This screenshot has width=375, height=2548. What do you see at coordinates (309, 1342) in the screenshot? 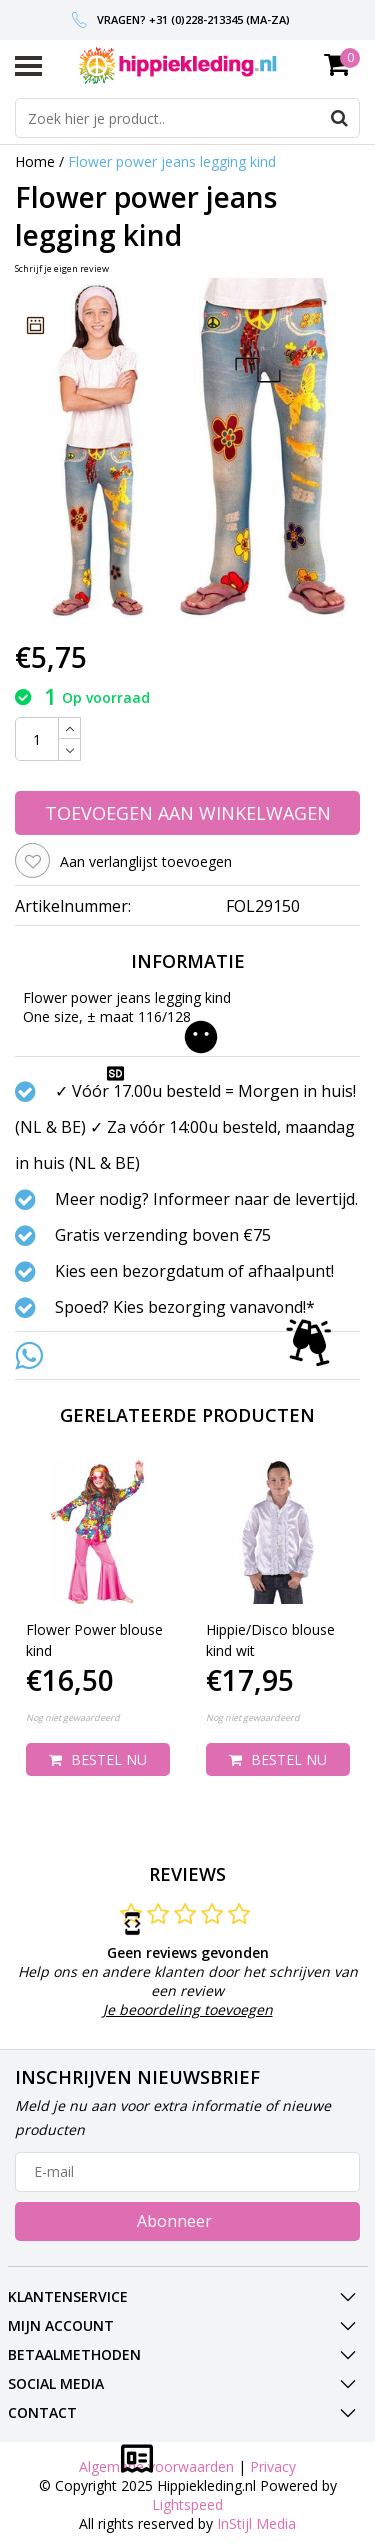
I see `celebrate an achievement or milestone` at bounding box center [309, 1342].